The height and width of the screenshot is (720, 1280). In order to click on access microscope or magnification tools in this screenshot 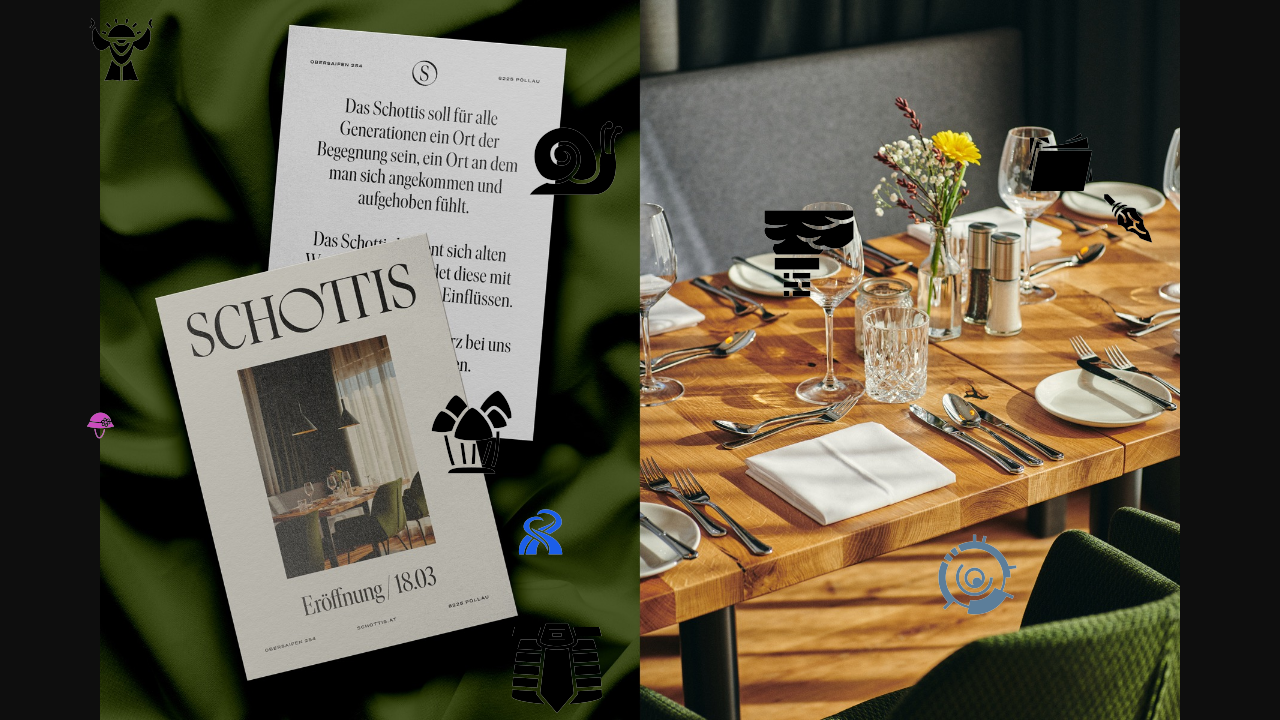, I will do `click(977, 574)`.